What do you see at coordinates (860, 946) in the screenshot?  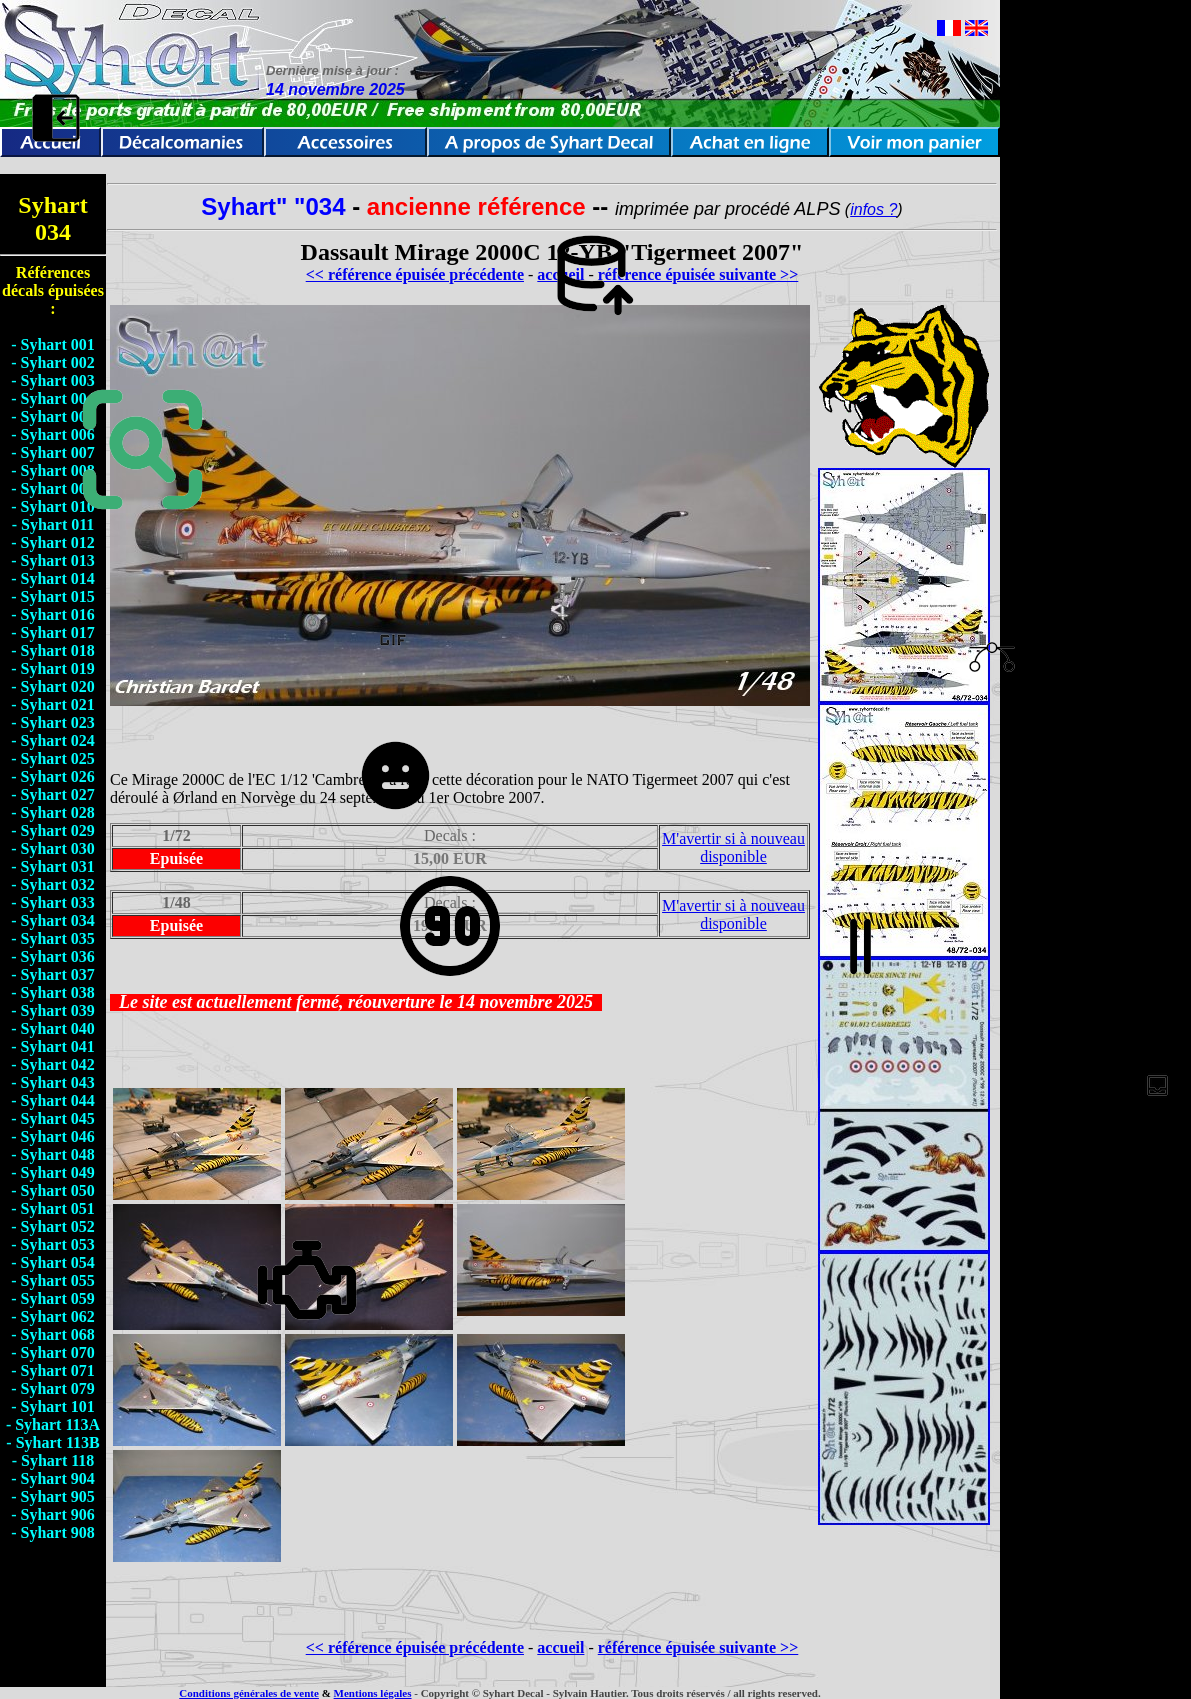 I see `indicates a count of two items` at bounding box center [860, 946].